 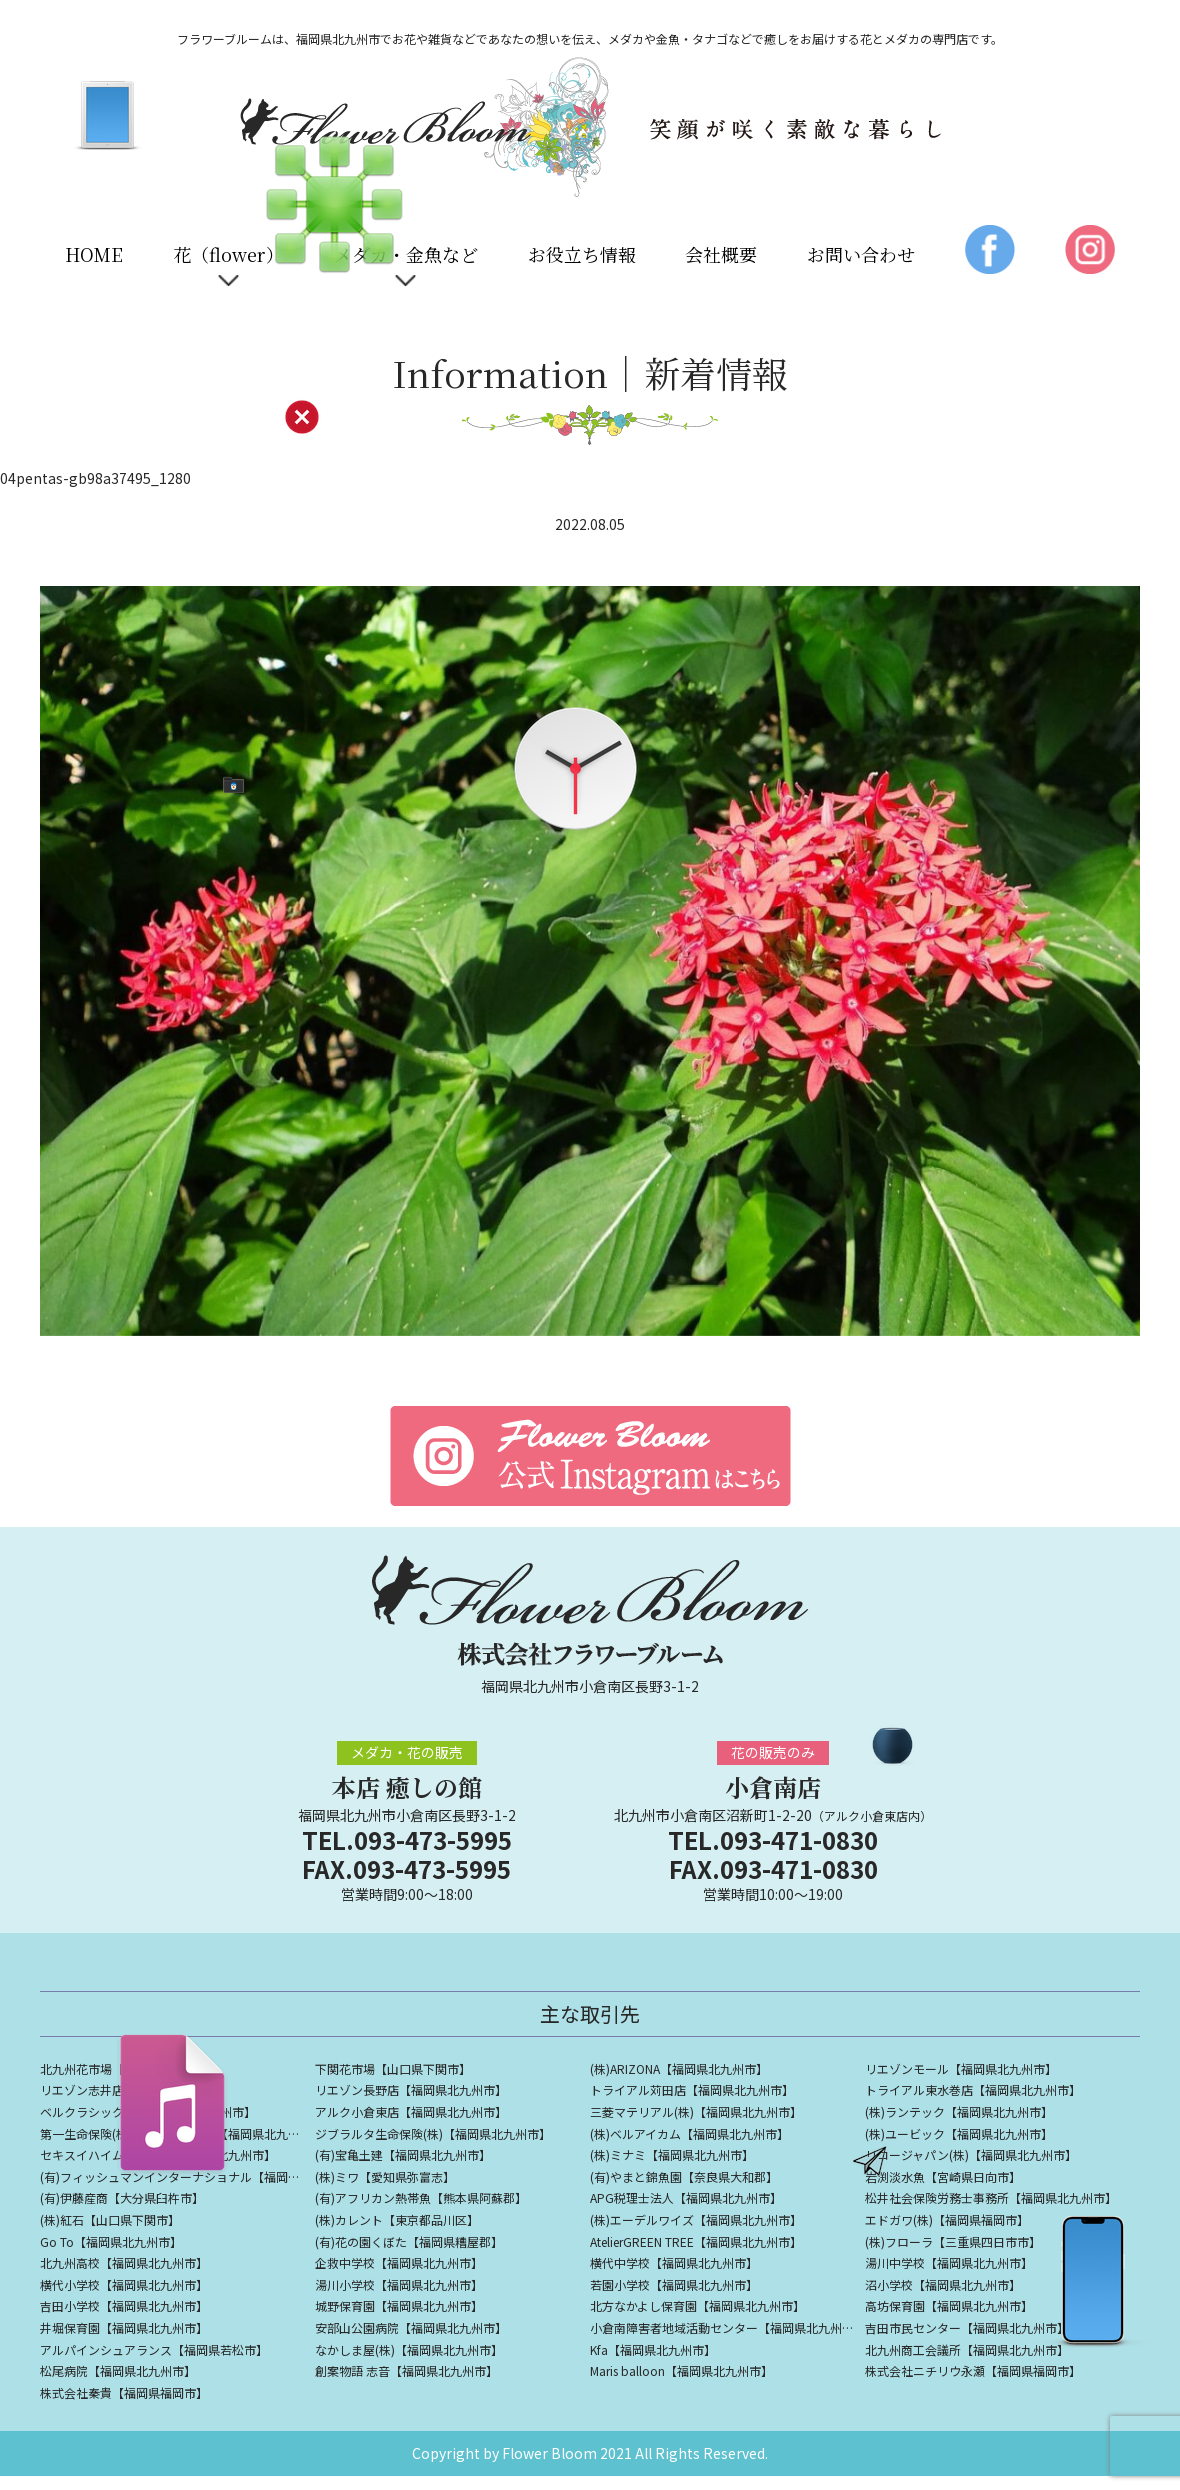 What do you see at coordinates (892, 1749) in the screenshot?
I see `HomePod mini smart speaker device` at bounding box center [892, 1749].